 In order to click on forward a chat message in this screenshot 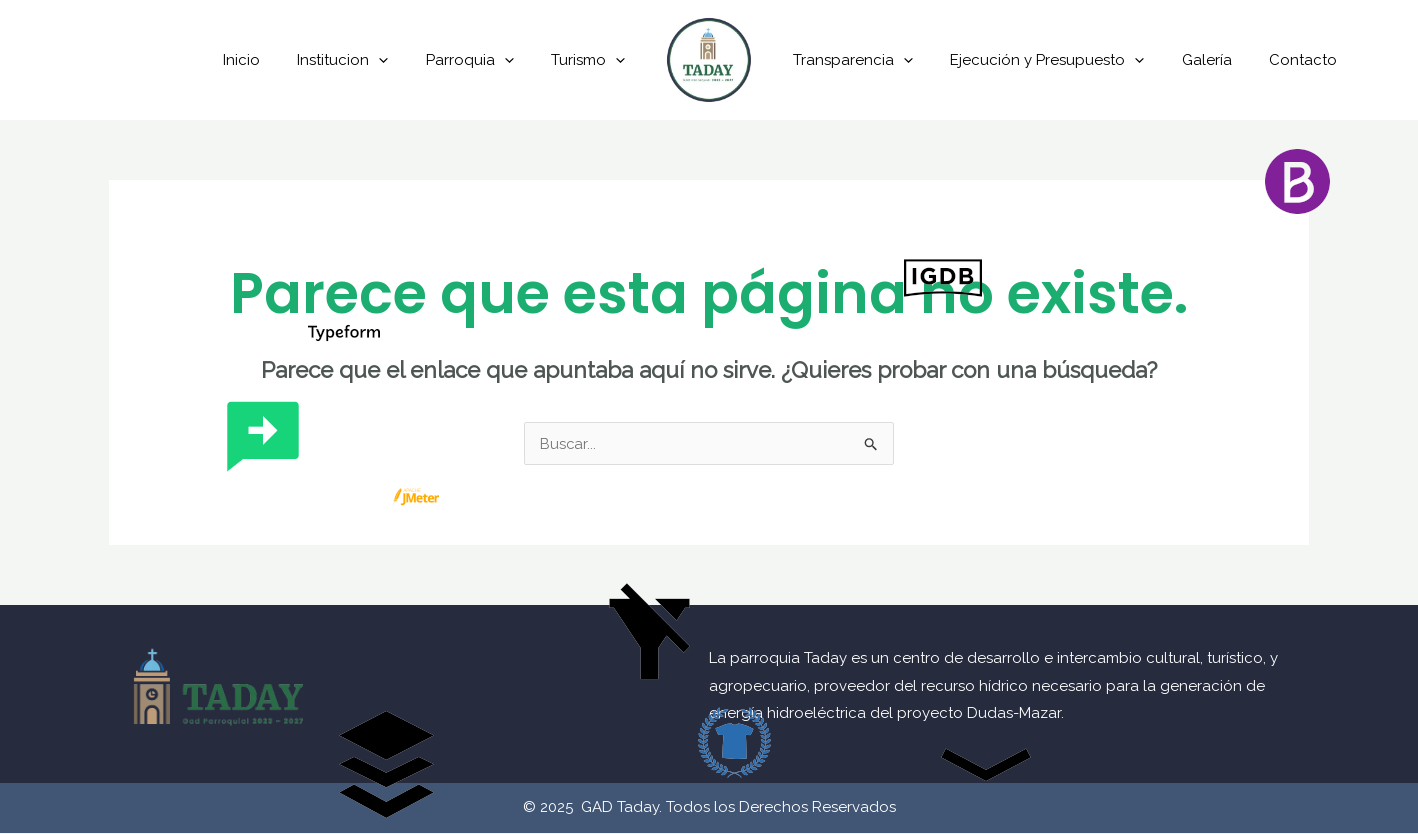, I will do `click(263, 434)`.